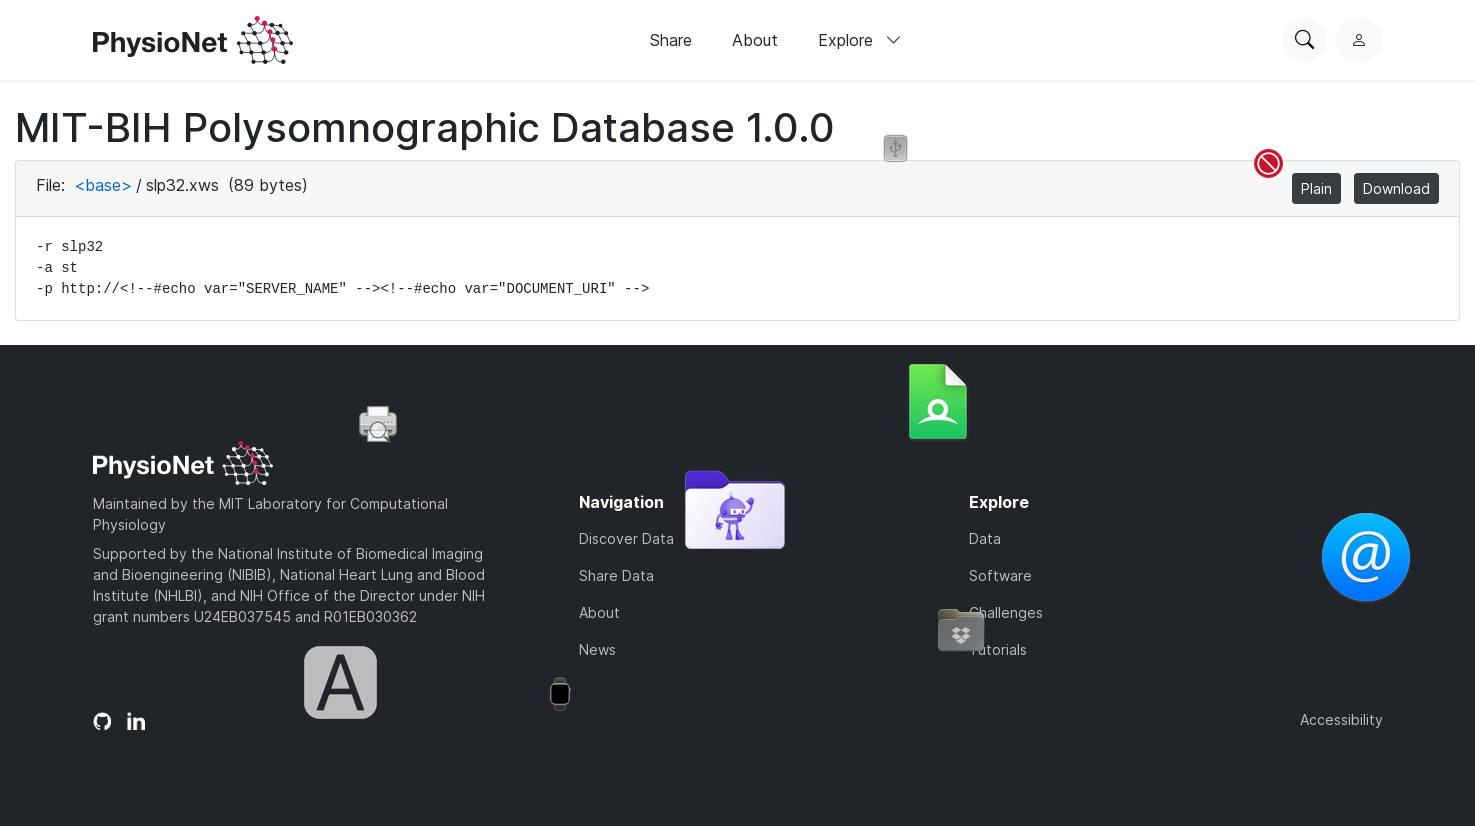 The height and width of the screenshot is (826, 1475). Describe the element at coordinates (1366, 557) in the screenshot. I see `manage your internet accounts` at that location.